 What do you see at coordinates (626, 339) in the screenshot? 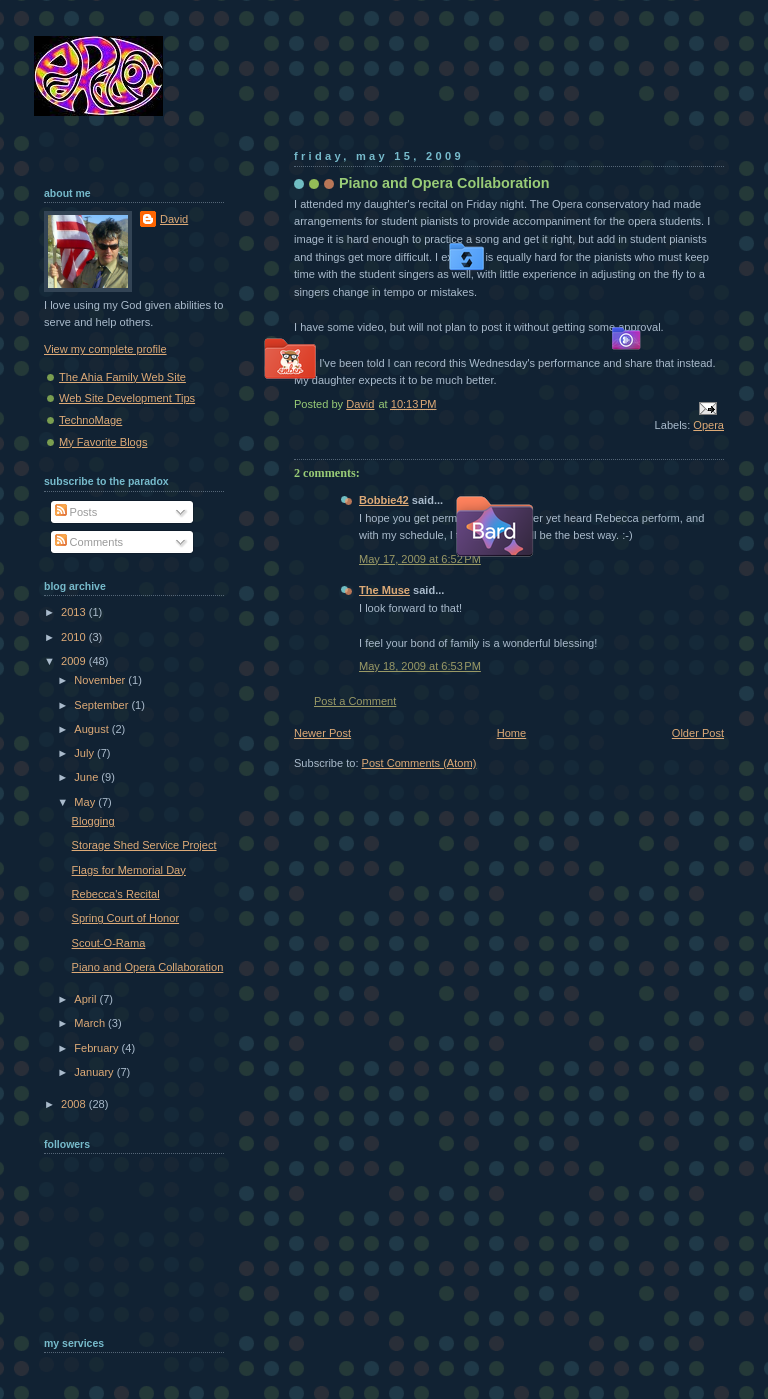
I see `open folder containing Anghami music files` at bounding box center [626, 339].